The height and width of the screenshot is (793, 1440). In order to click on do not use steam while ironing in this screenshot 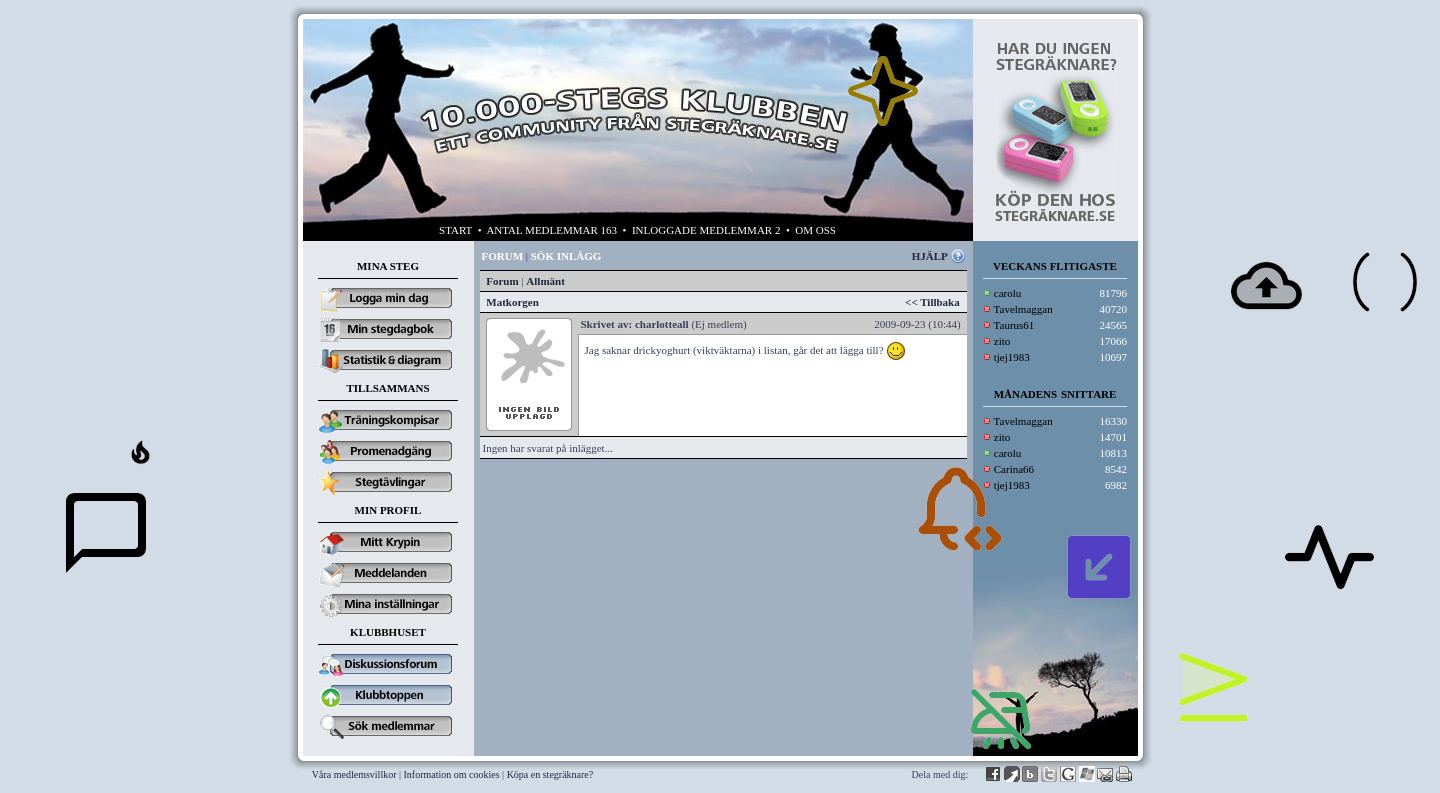, I will do `click(1001, 719)`.